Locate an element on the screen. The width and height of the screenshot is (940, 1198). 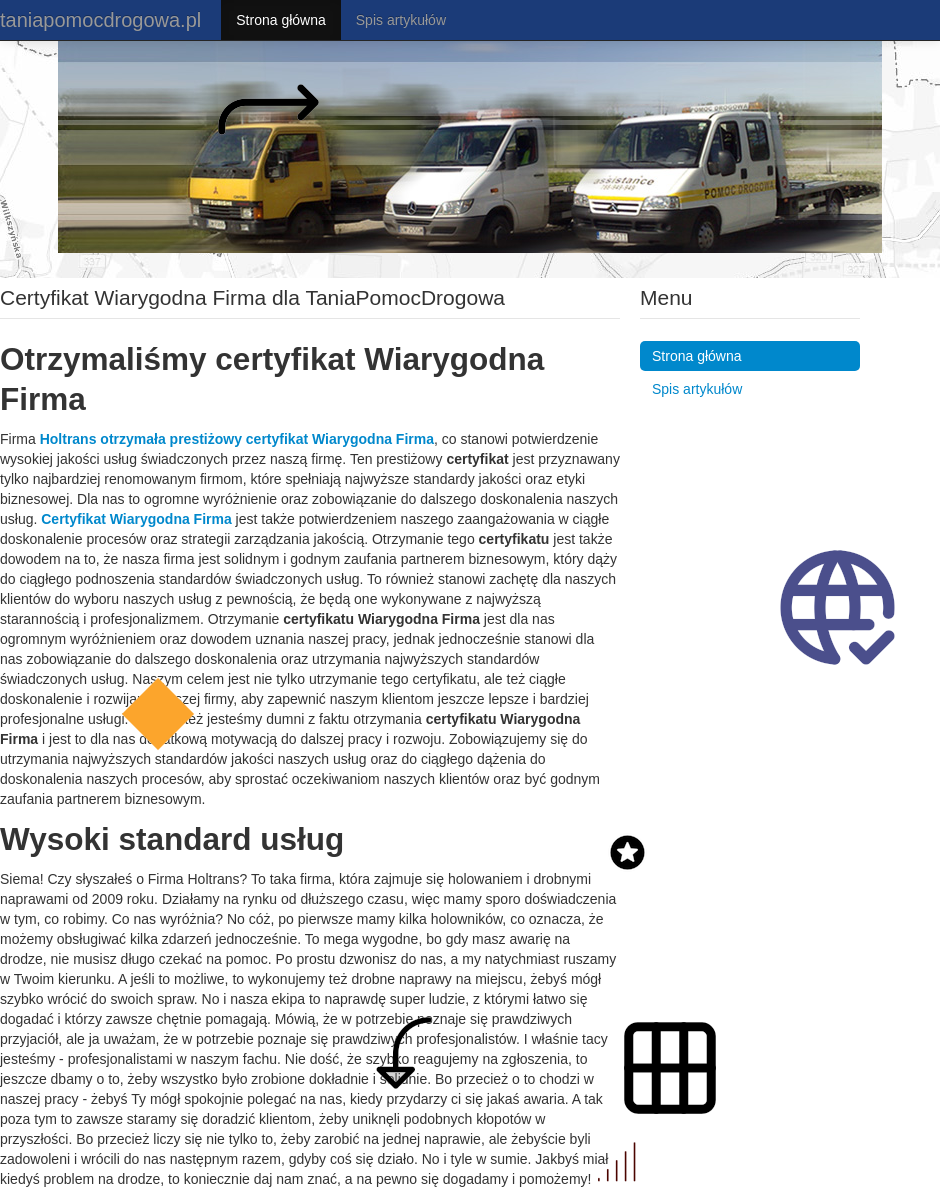
set a log breakpoint in code is located at coordinates (158, 714).